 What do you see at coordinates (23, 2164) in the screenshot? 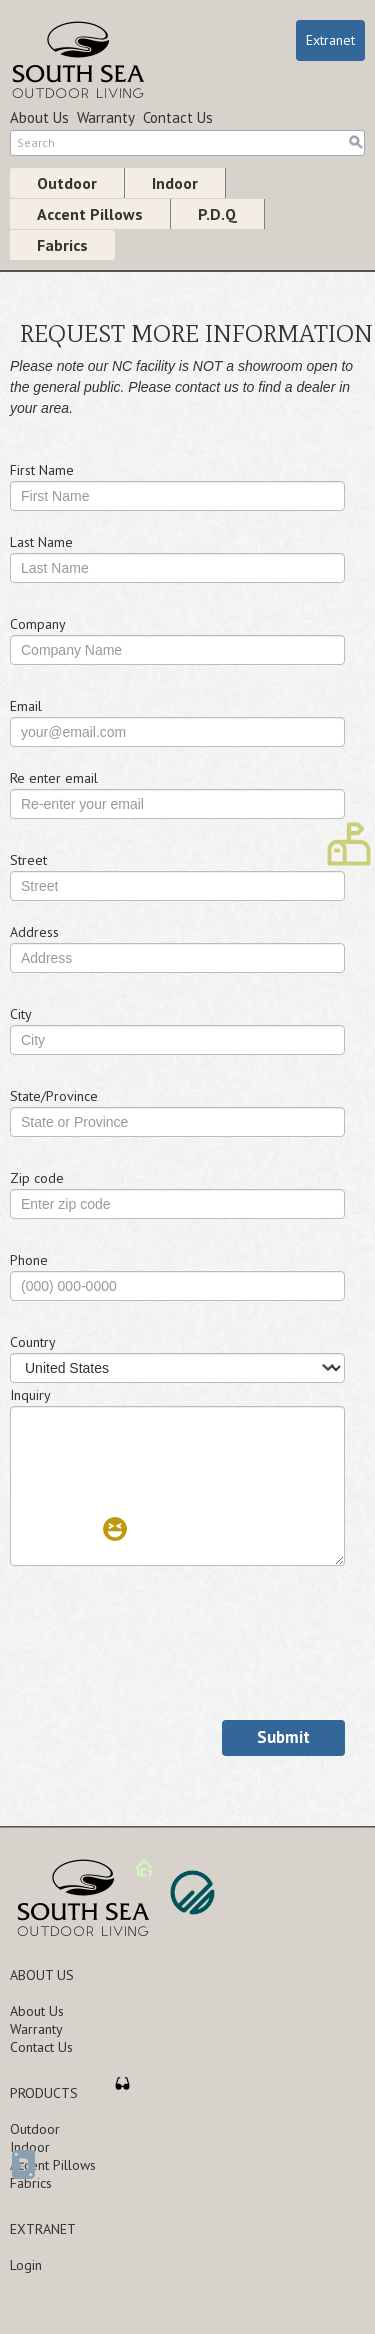
I see `represents the 3 card in a card game` at bounding box center [23, 2164].